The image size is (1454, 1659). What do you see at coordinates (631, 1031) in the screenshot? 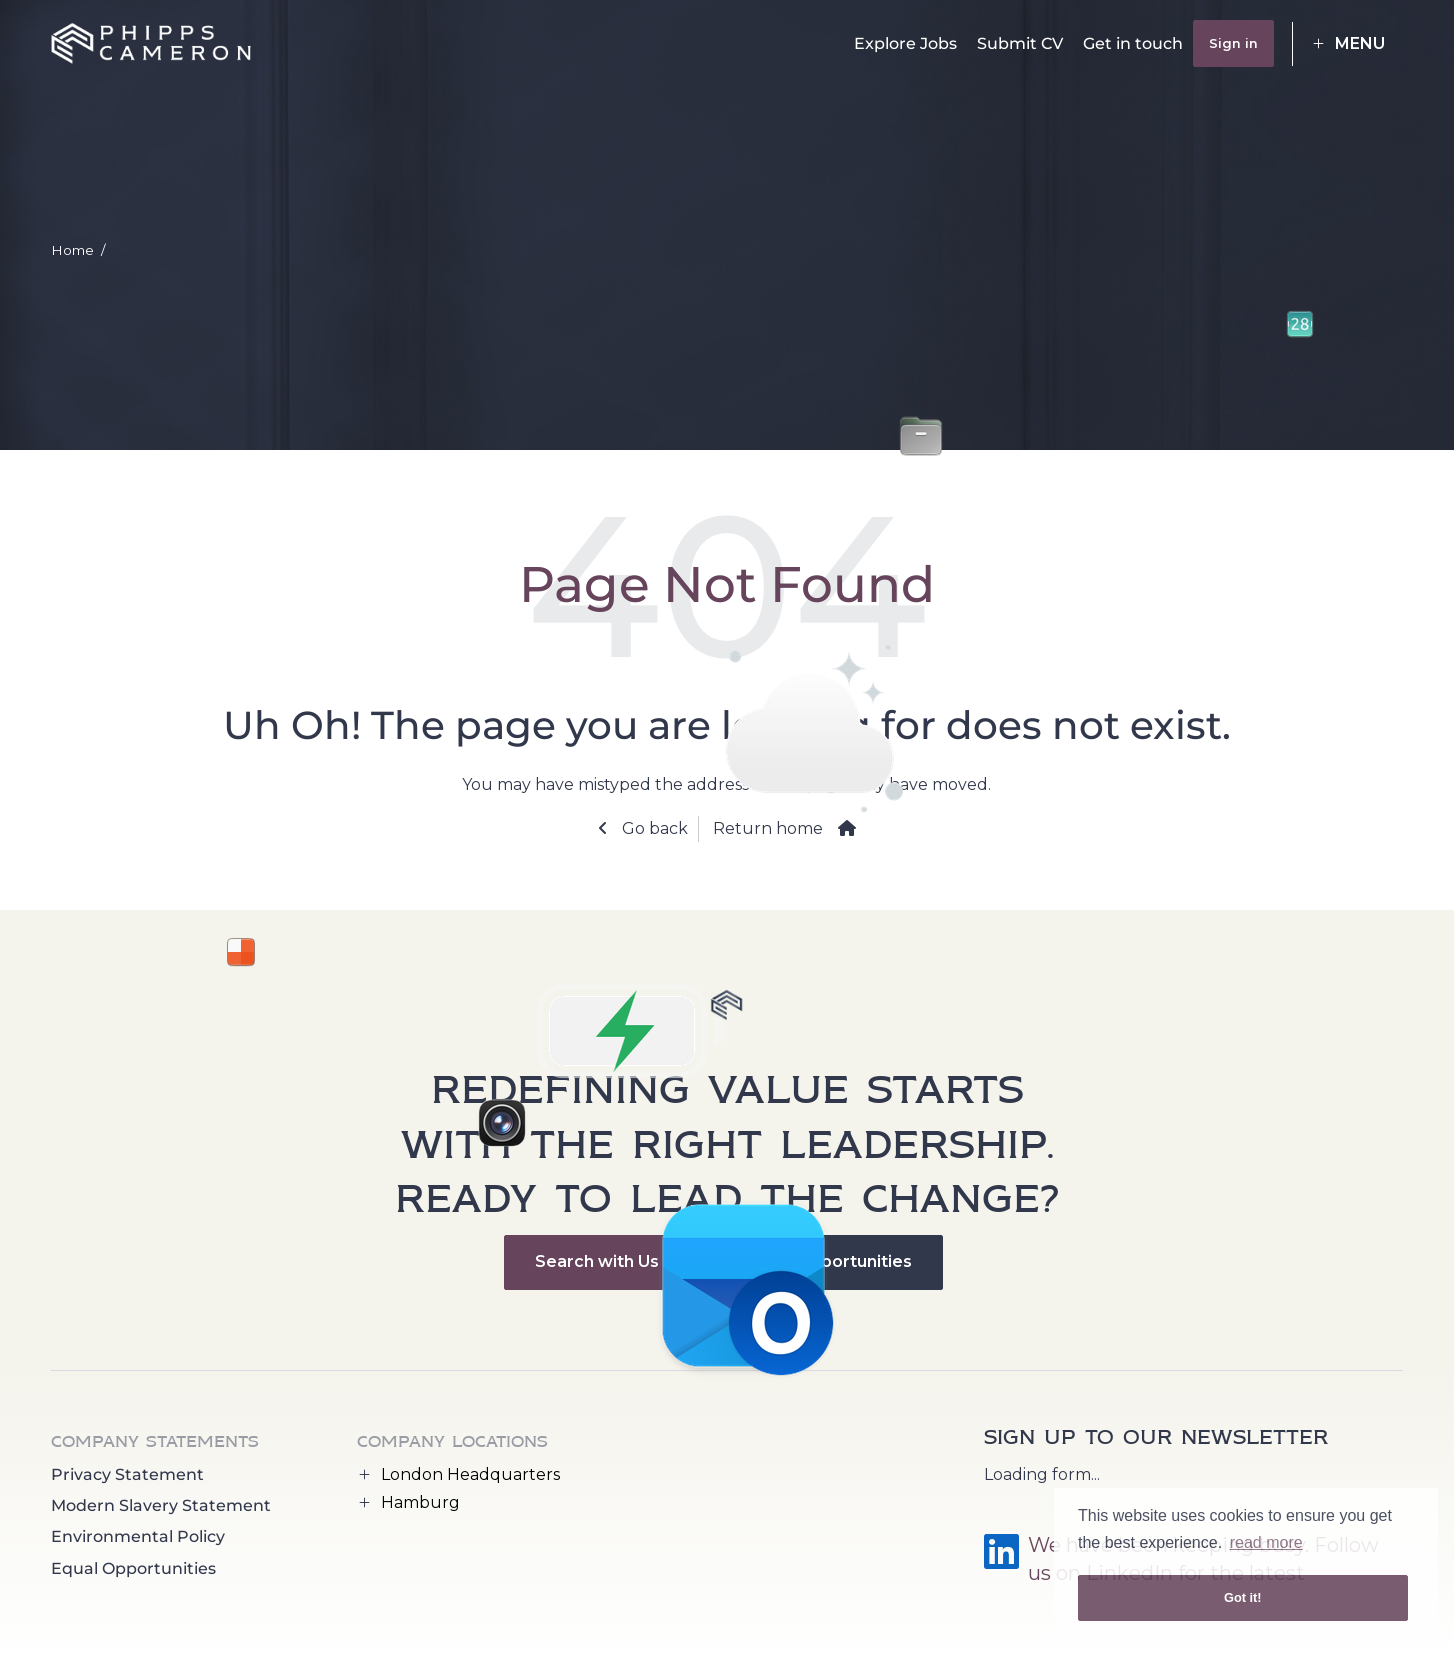
I see `battery fully charged and connected to power` at bounding box center [631, 1031].